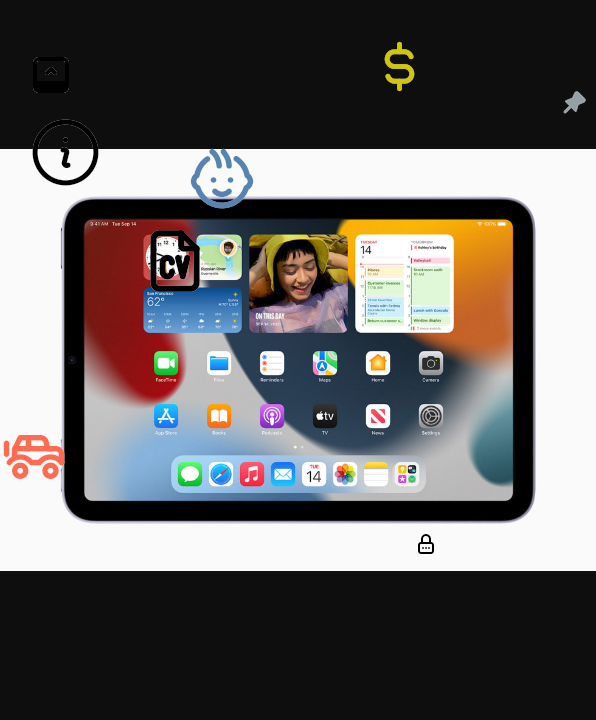 The height and width of the screenshot is (720, 596). Describe the element at coordinates (426, 544) in the screenshot. I see `enter password to unlock` at that location.